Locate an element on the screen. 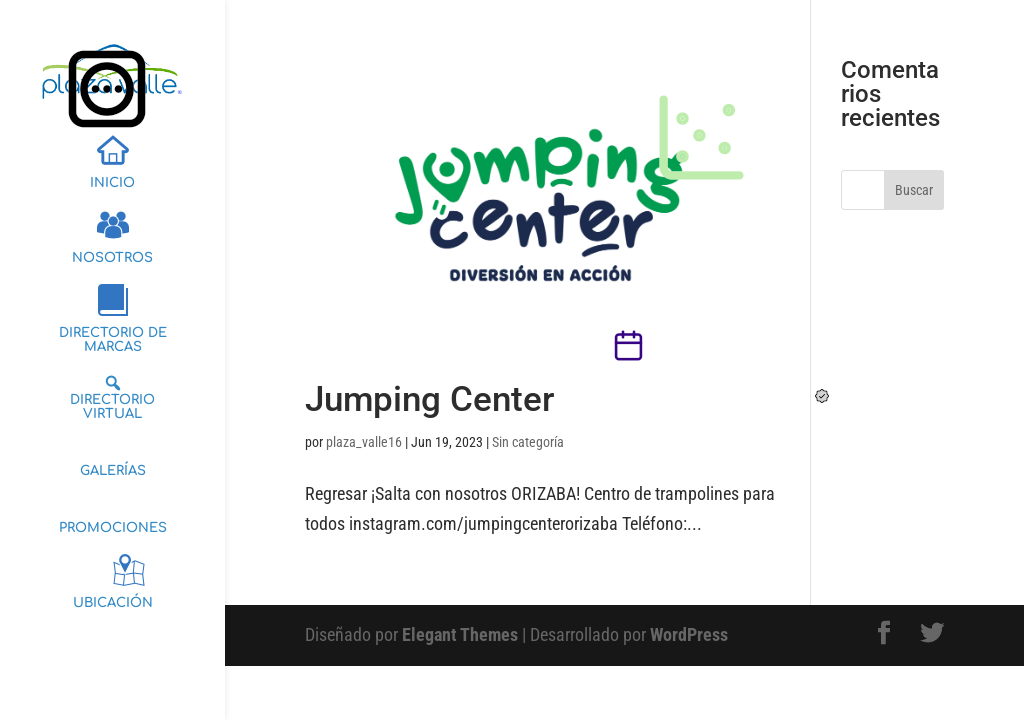  view scatter plot data visualization is located at coordinates (701, 137).